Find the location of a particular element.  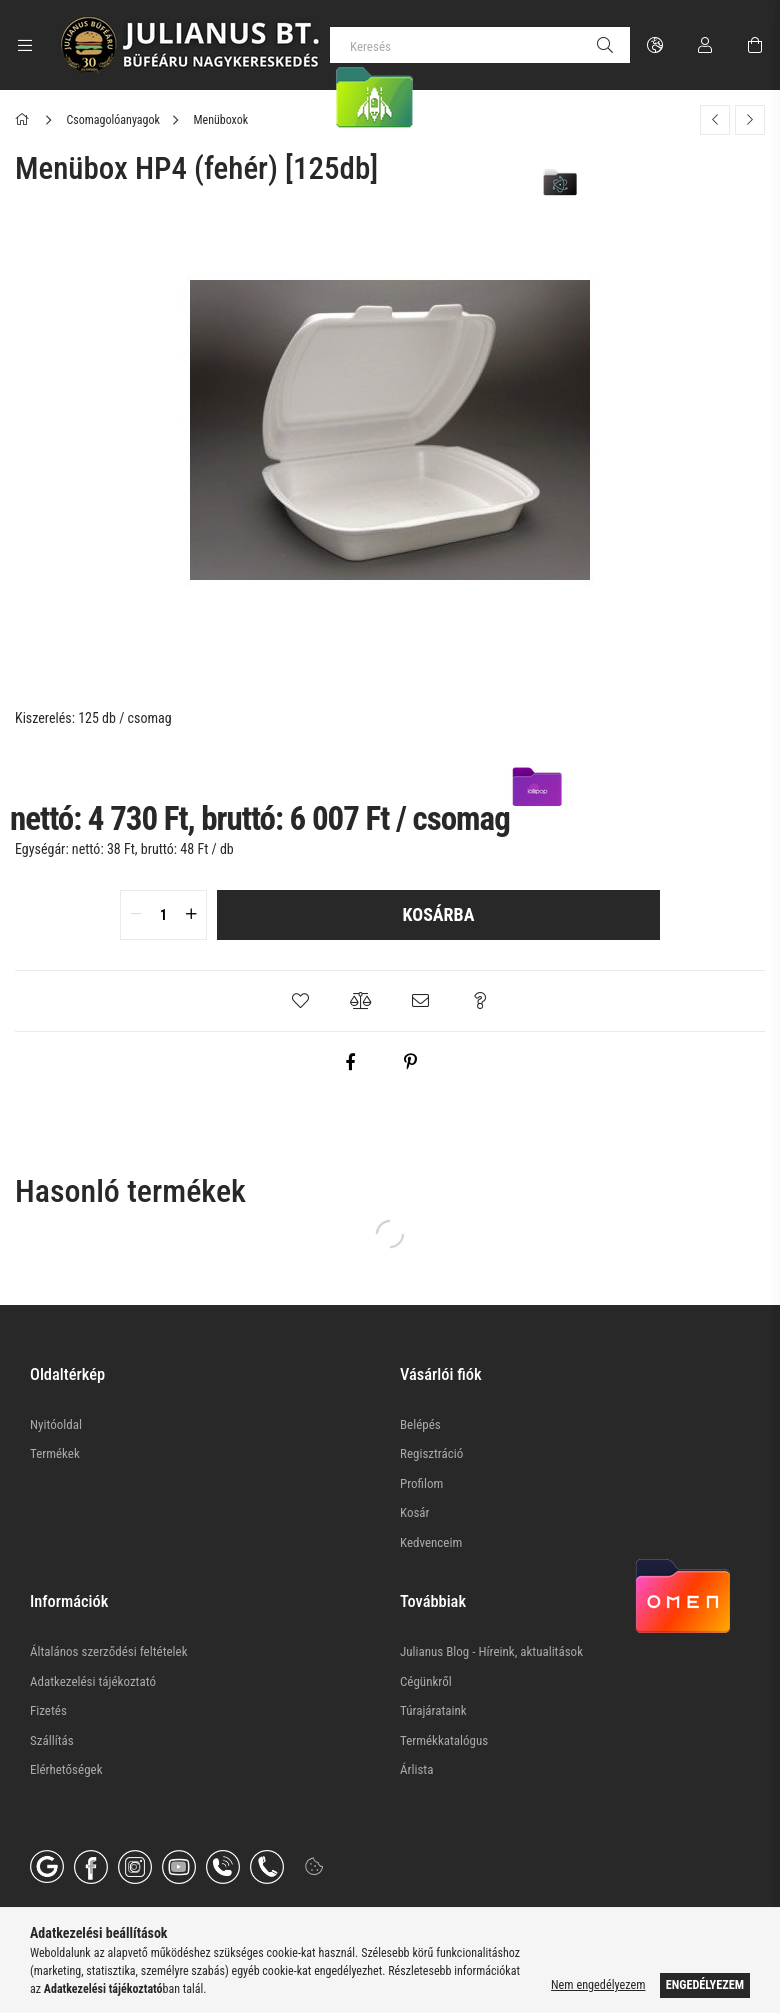

open android lollipop system folder is located at coordinates (537, 788).